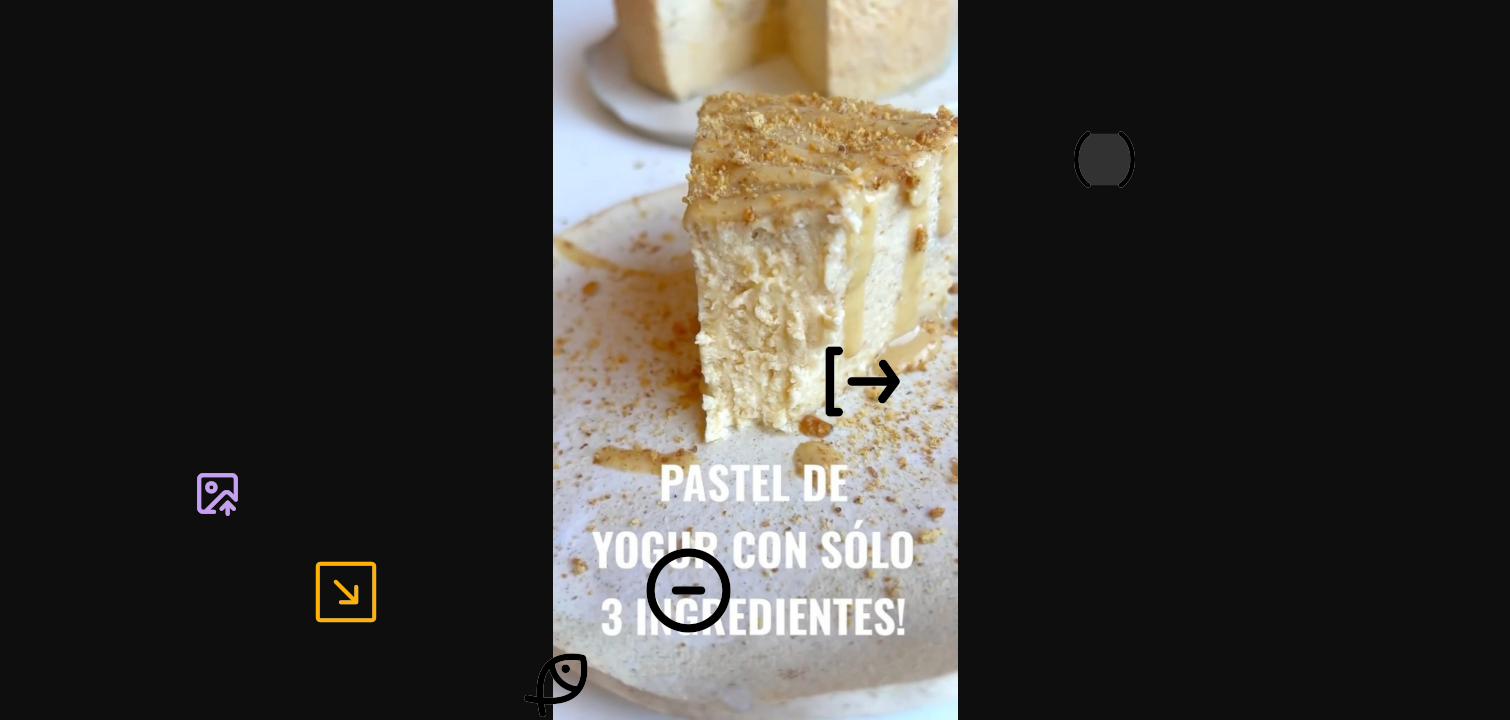 This screenshot has height=720, width=1510. I want to click on remove an item from a list or cart, so click(688, 590).